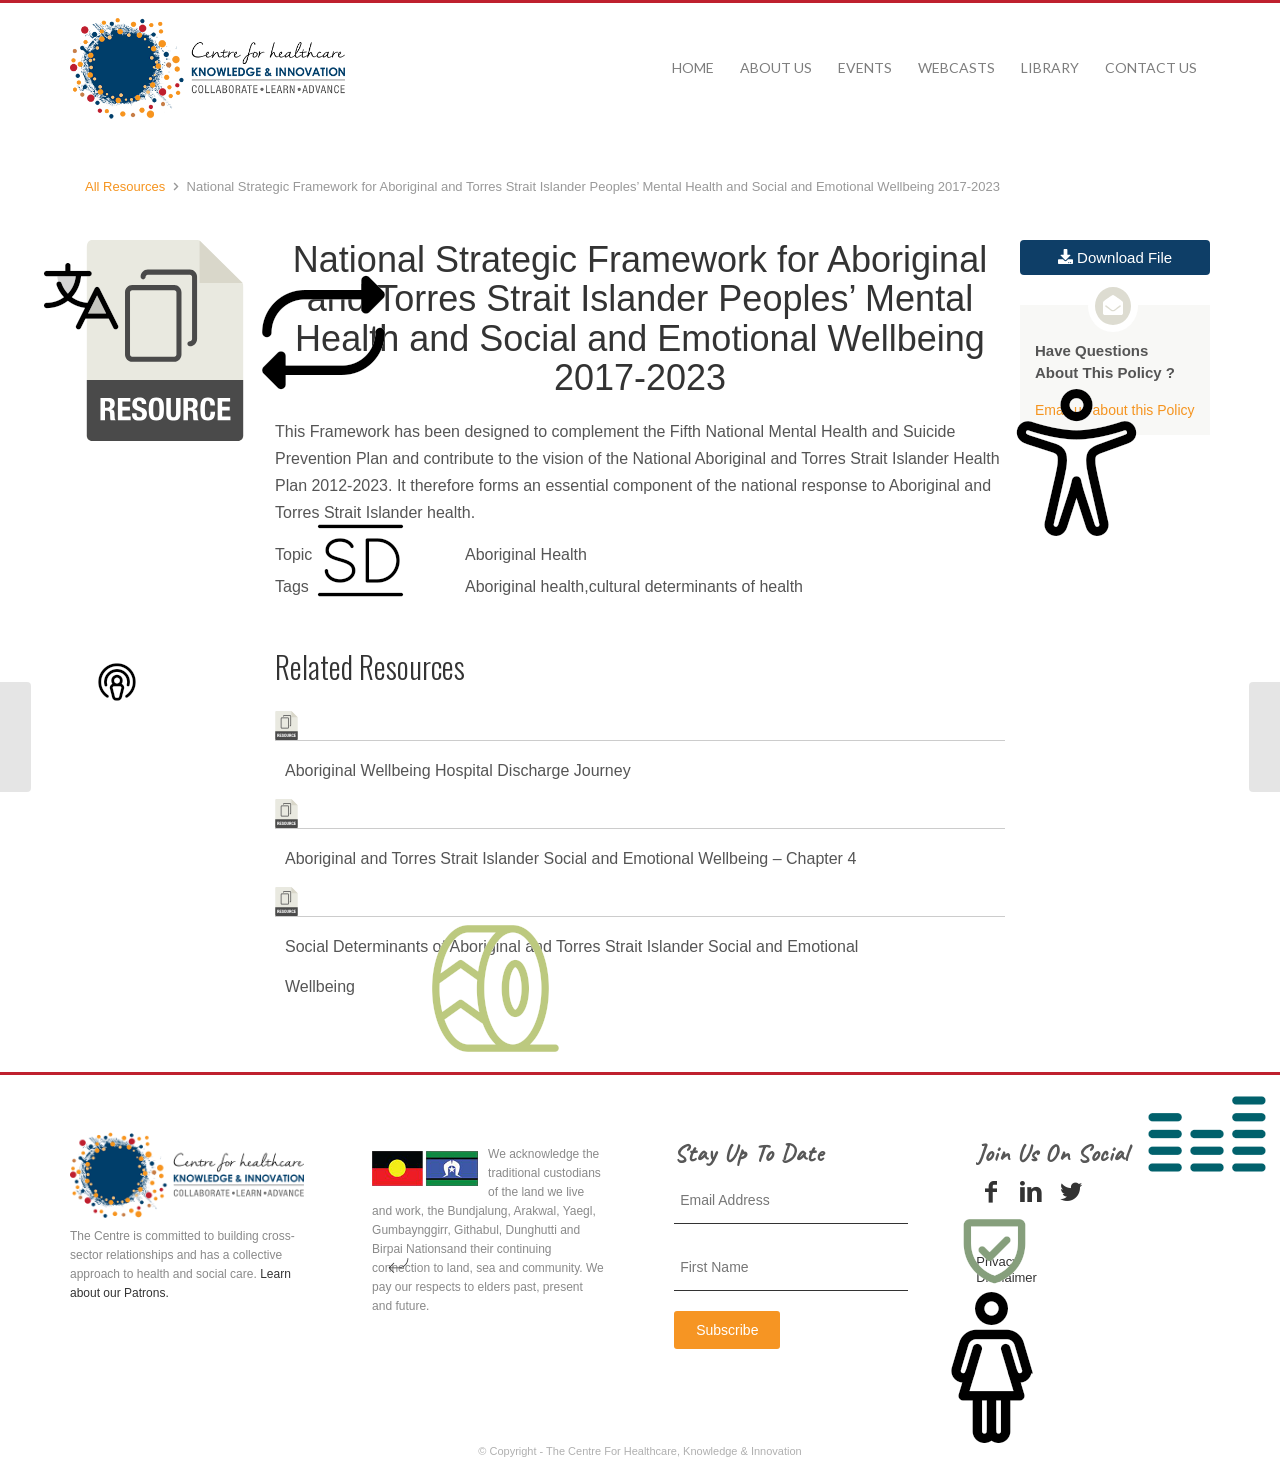 This screenshot has height=1474, width=1280. Describe the element at coordinates (323, 332) in the screenshot. I see `enable repeat mode for media playback` at that location.